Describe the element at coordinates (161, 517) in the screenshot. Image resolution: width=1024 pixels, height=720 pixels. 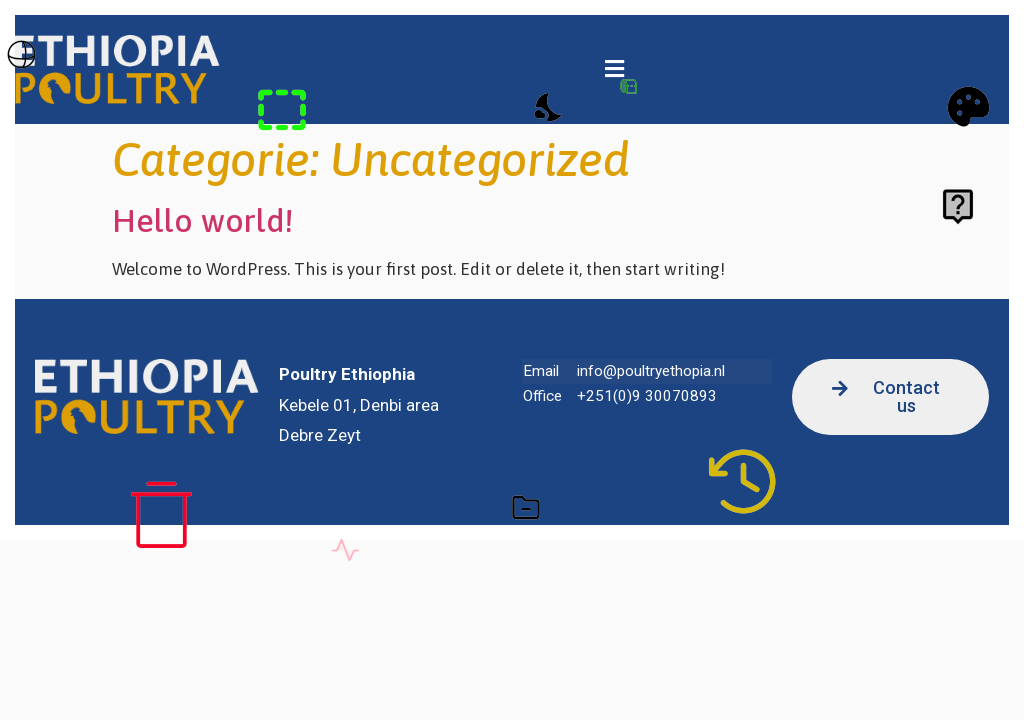
I see `delete this item` at that location.